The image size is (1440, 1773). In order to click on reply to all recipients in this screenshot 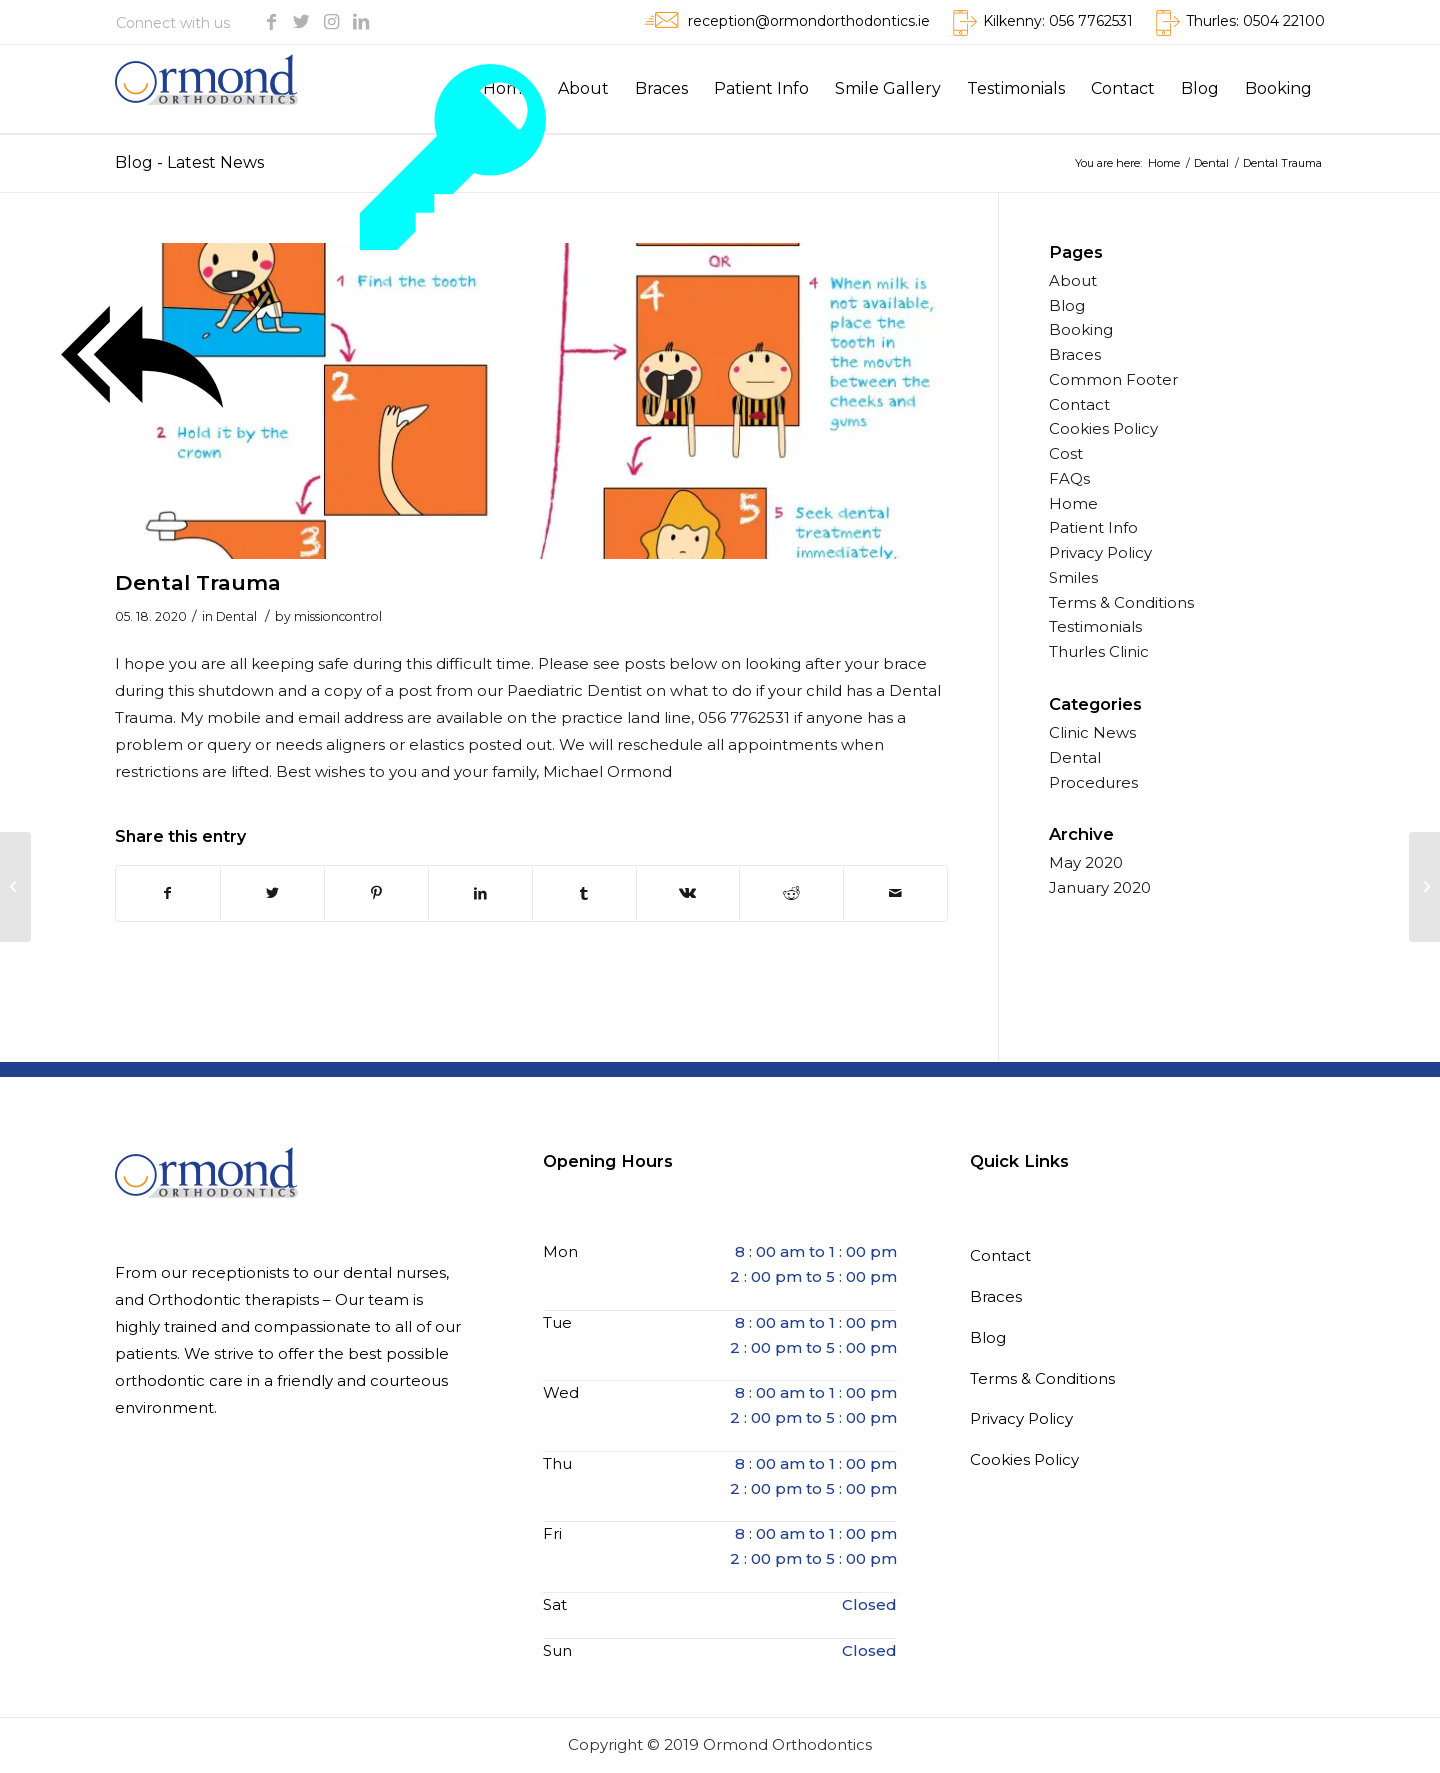, I will do `click(142, 354)`.